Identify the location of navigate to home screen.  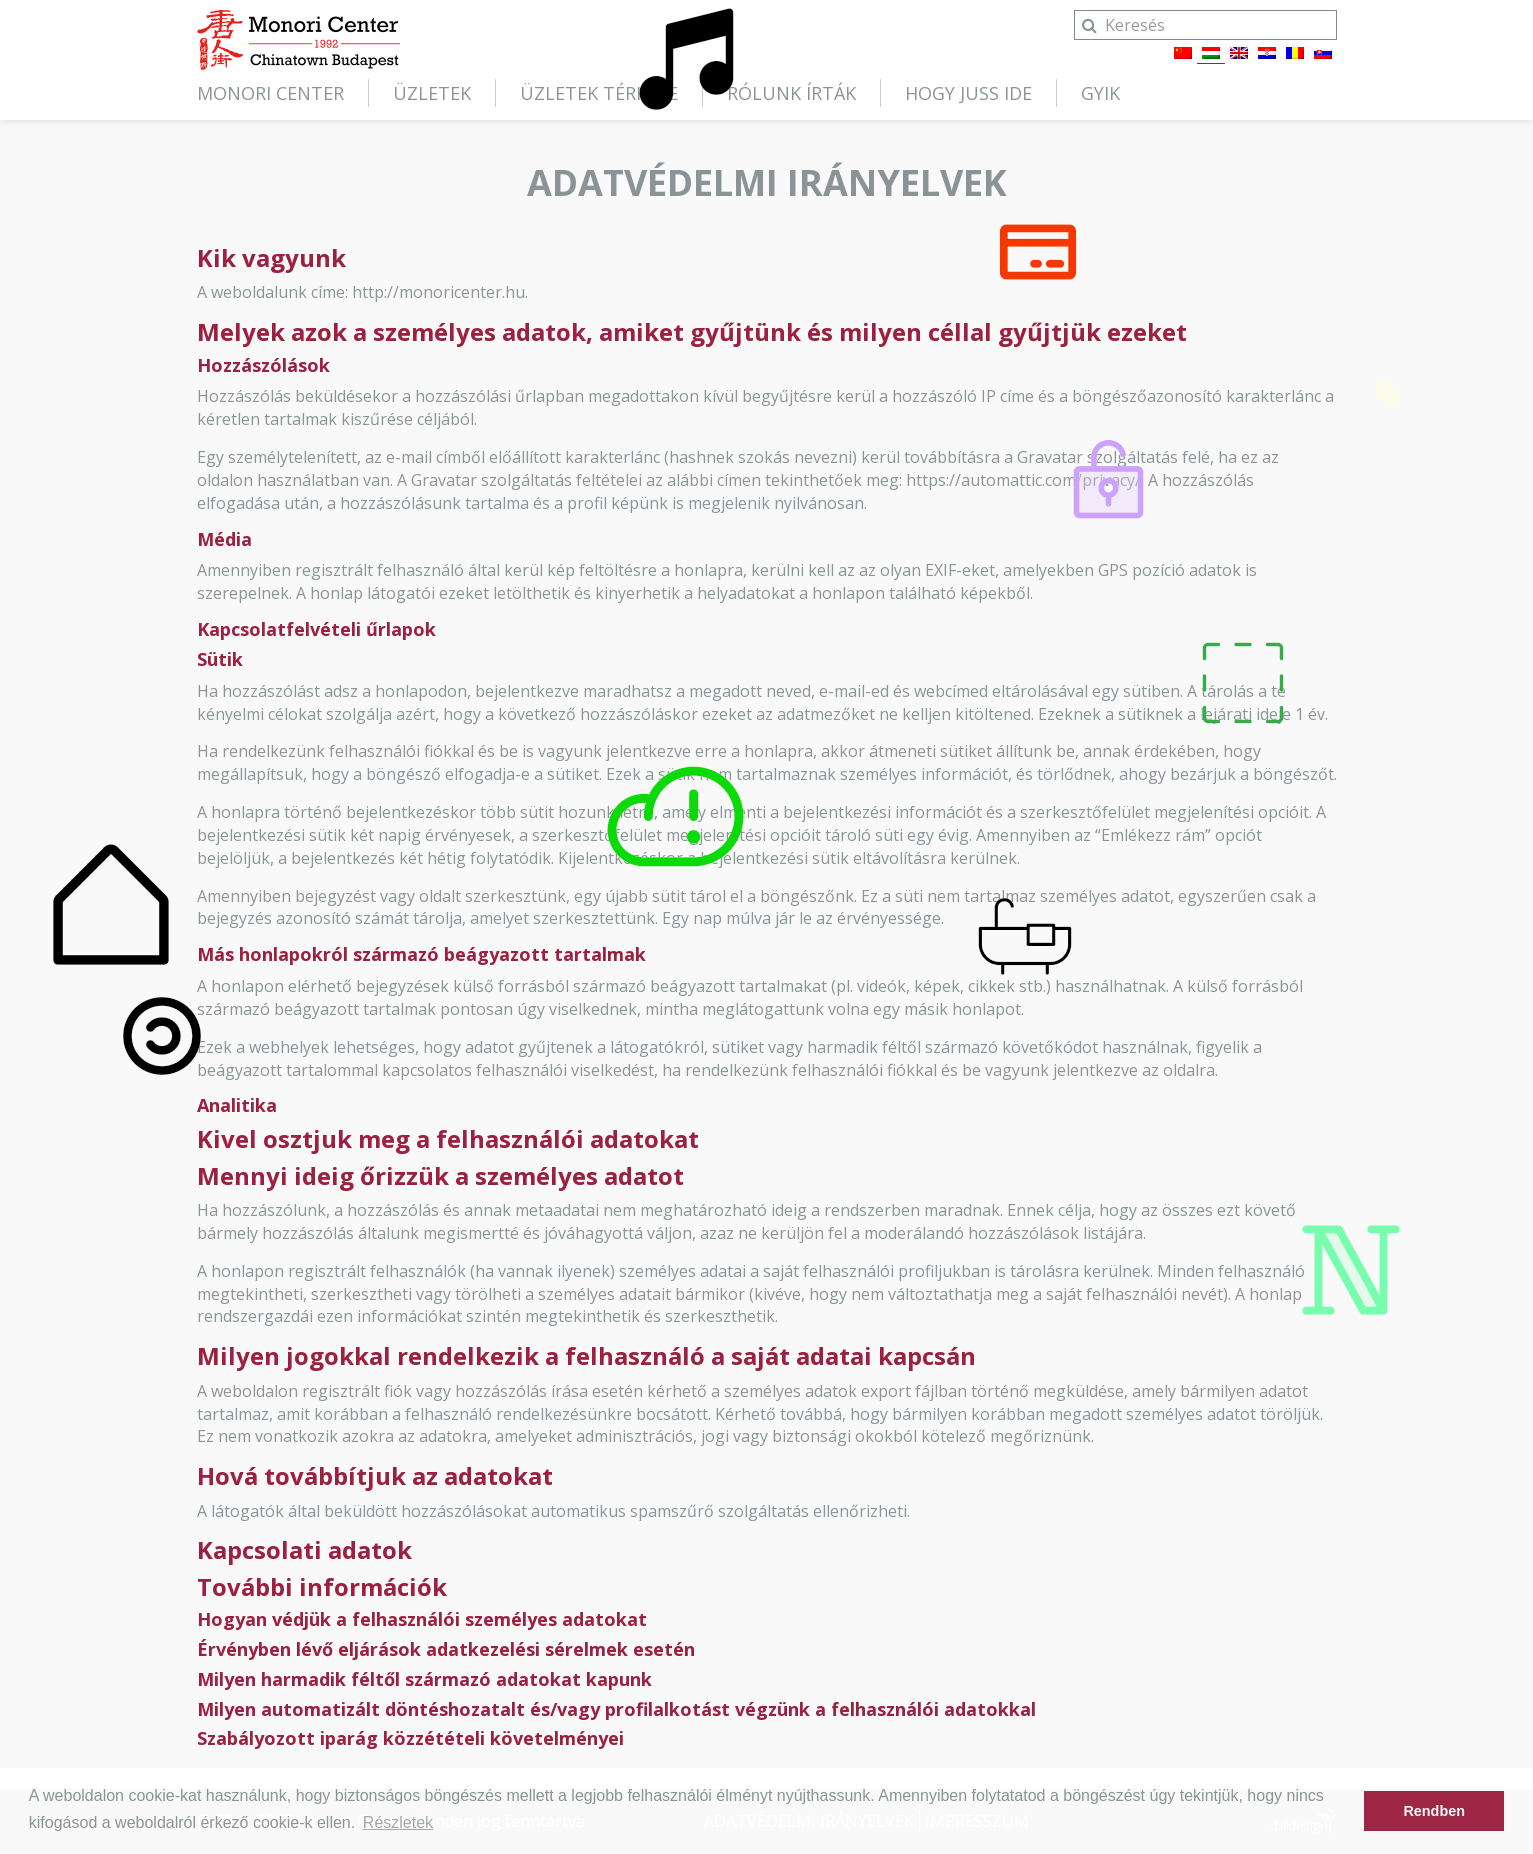
(111, 907).